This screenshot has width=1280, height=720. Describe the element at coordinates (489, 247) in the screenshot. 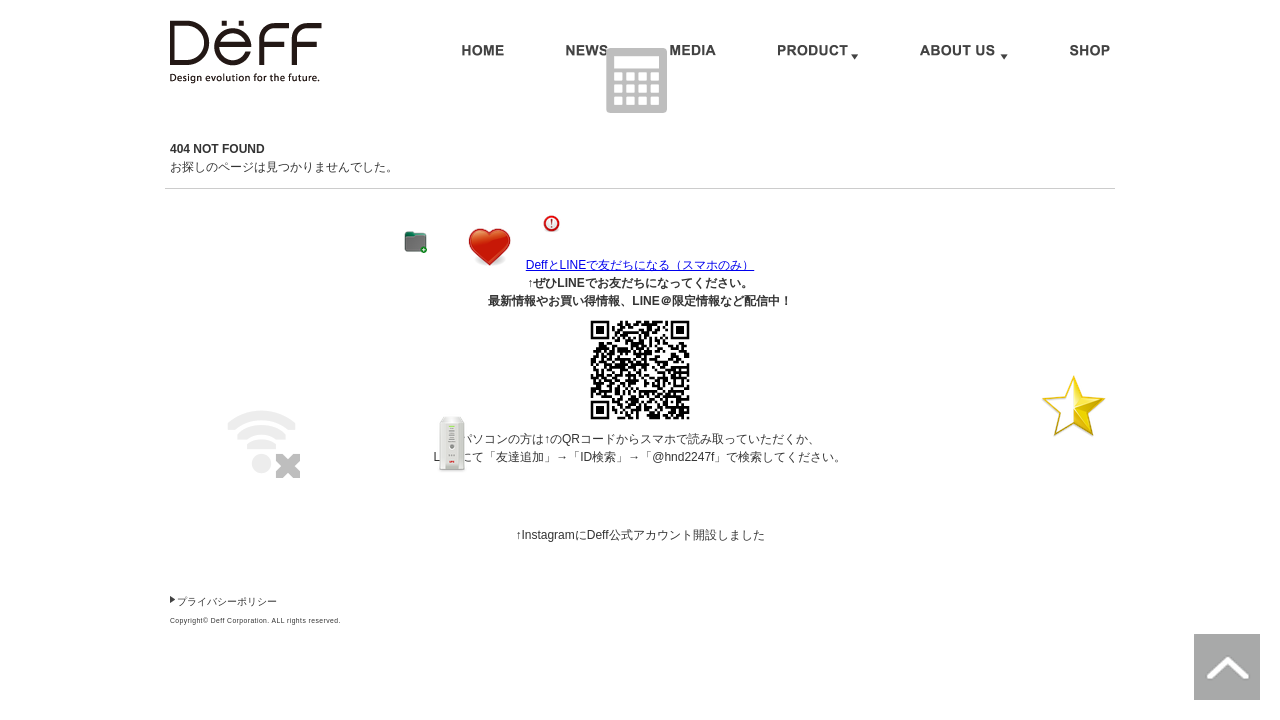

I see `mark item as favorite` at that location.